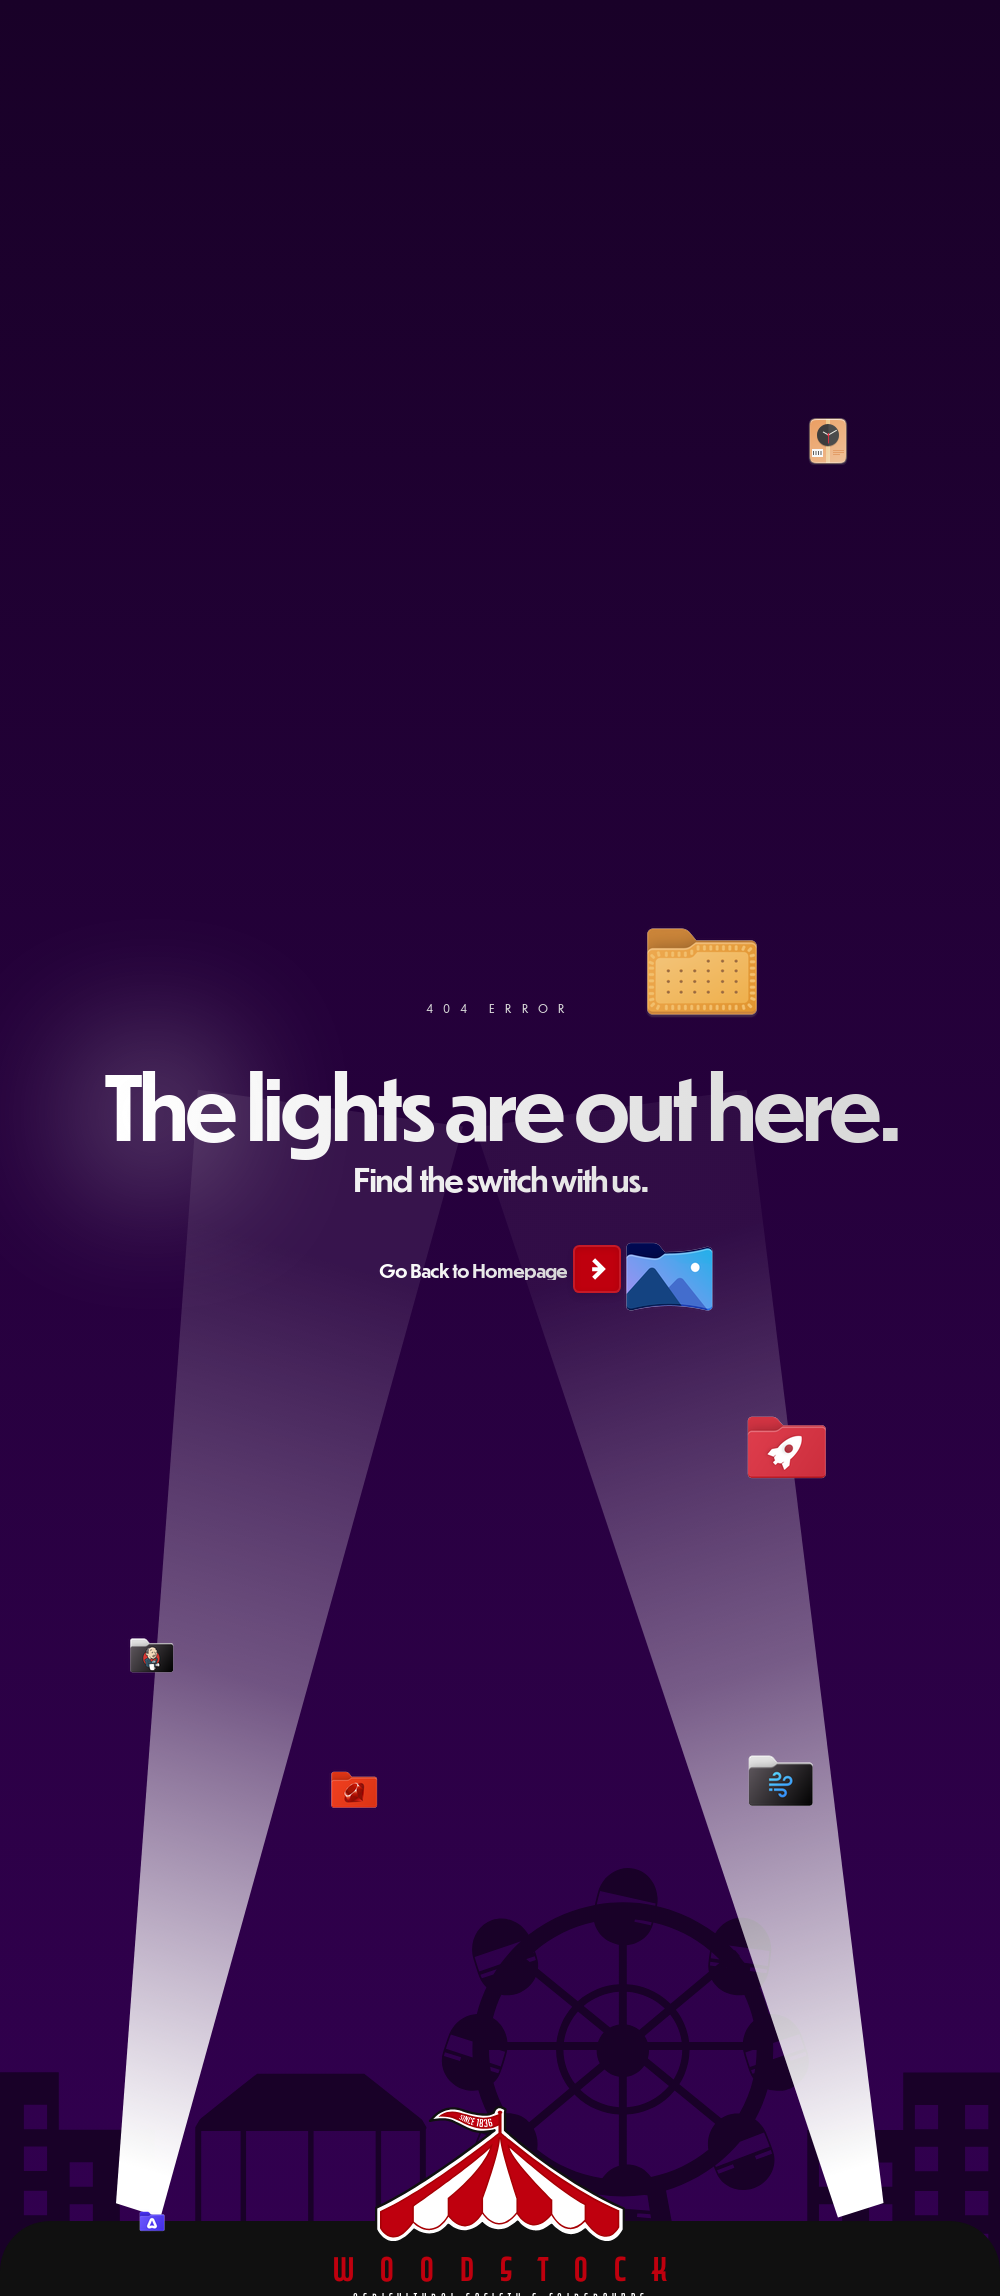  What do you see at coordinates (151, 1656) in the screenshot?
I see `open jenkins CI/CD project folder` at bounding box center [151, 1656].